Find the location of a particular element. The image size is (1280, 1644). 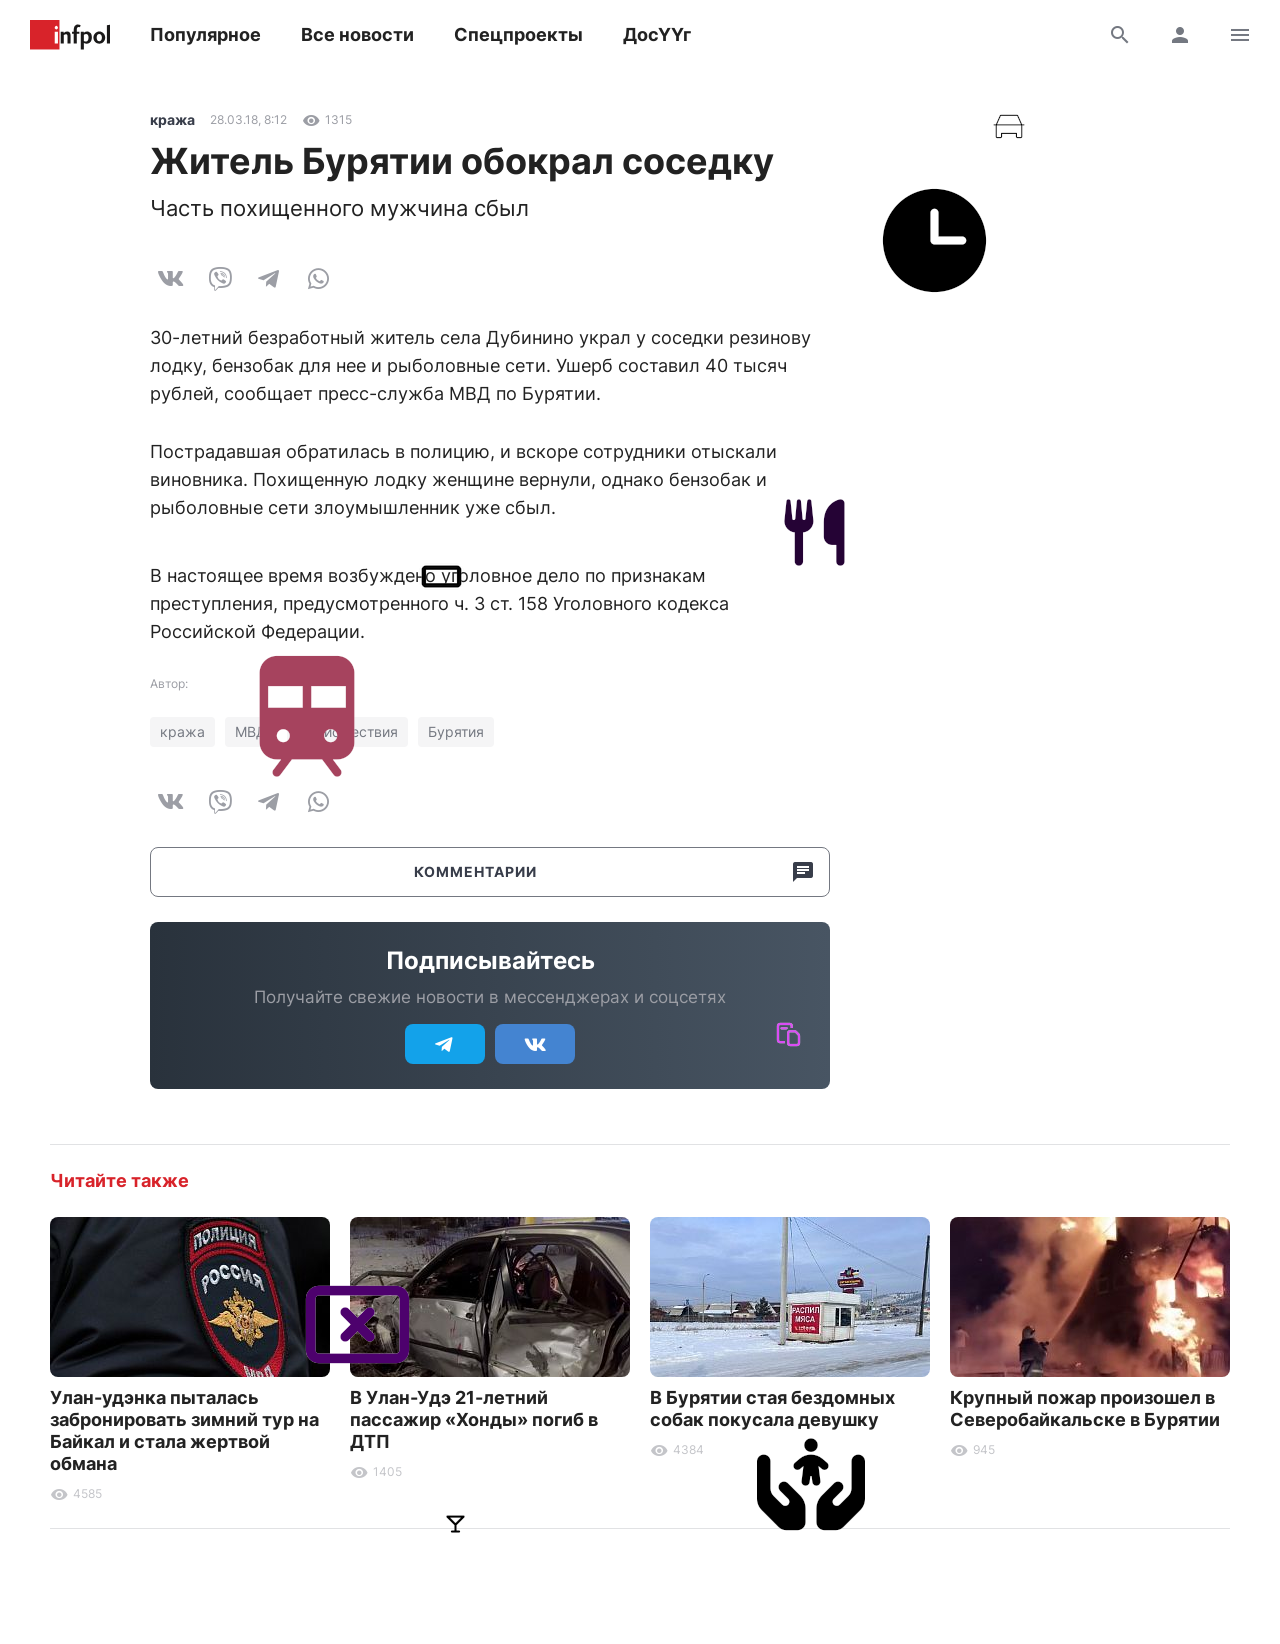

access bar or cocktail menu is located at coordinates (455, 1523).